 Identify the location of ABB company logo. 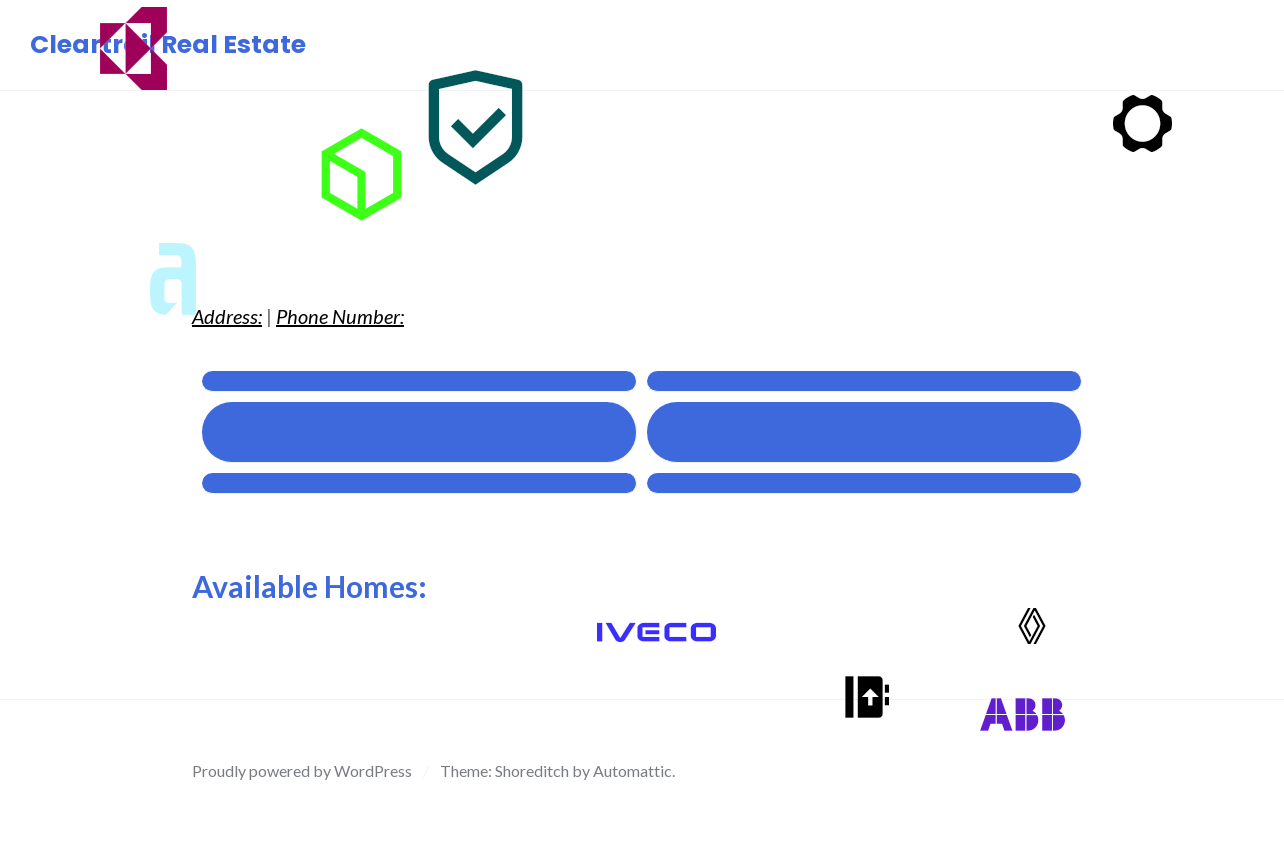
(1022, 714).